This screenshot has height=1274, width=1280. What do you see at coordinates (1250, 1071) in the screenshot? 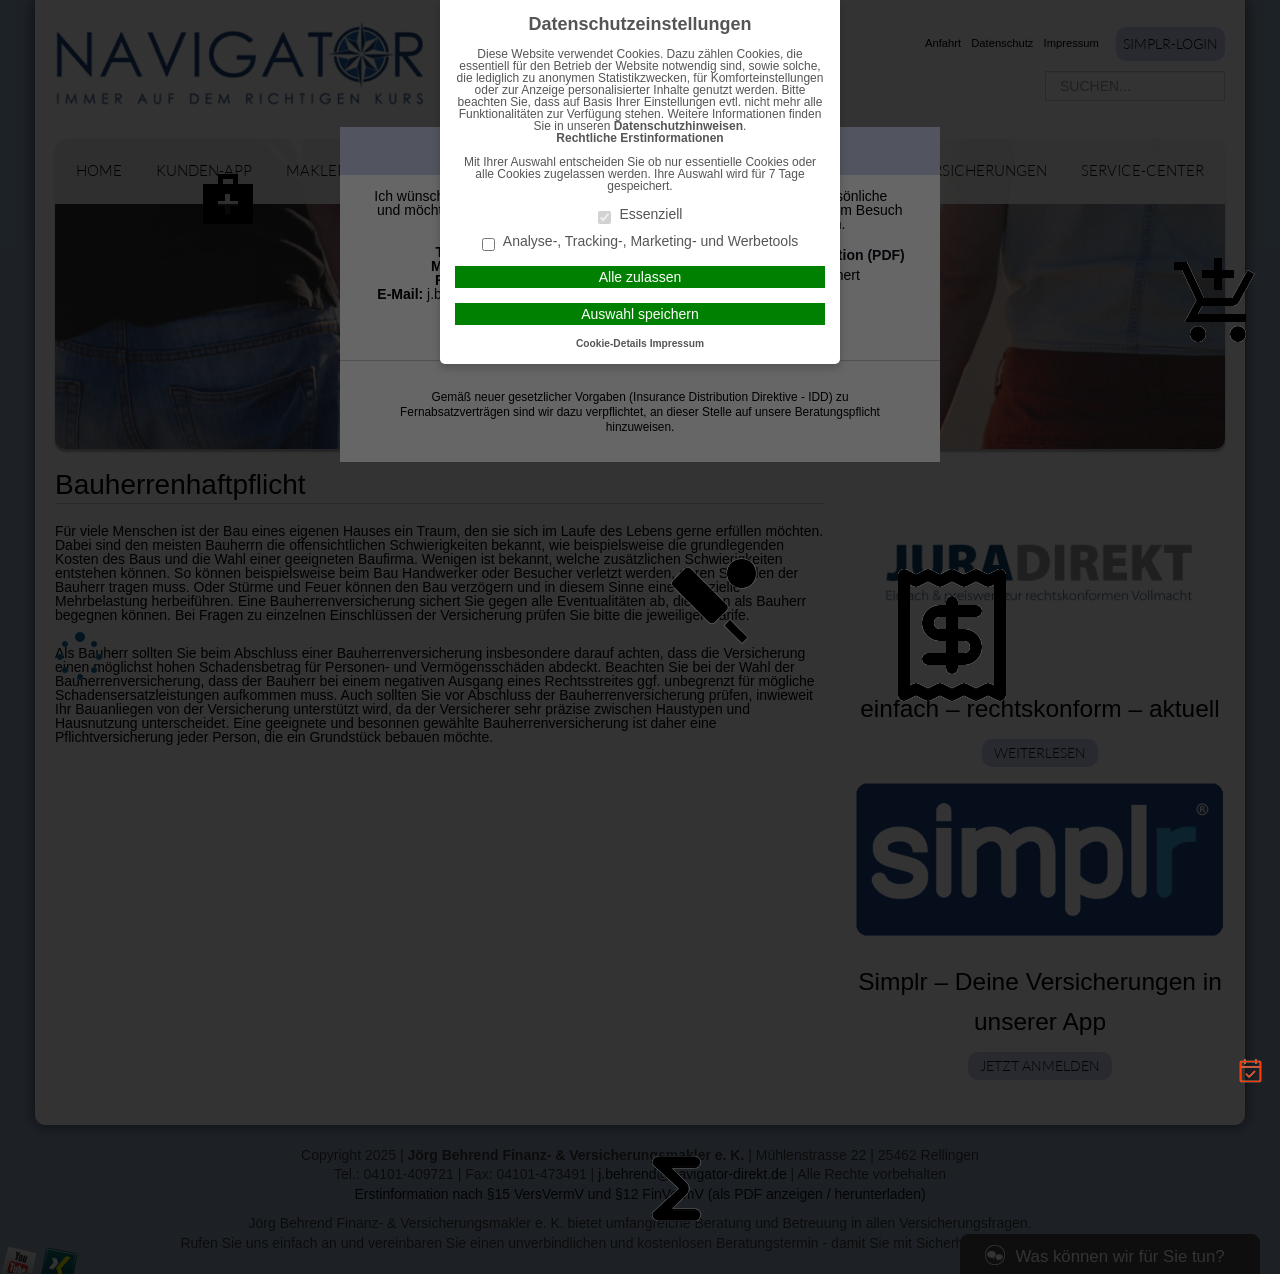
I see `confirm or schedule an appointment` at bounding box center [1250, 1071].